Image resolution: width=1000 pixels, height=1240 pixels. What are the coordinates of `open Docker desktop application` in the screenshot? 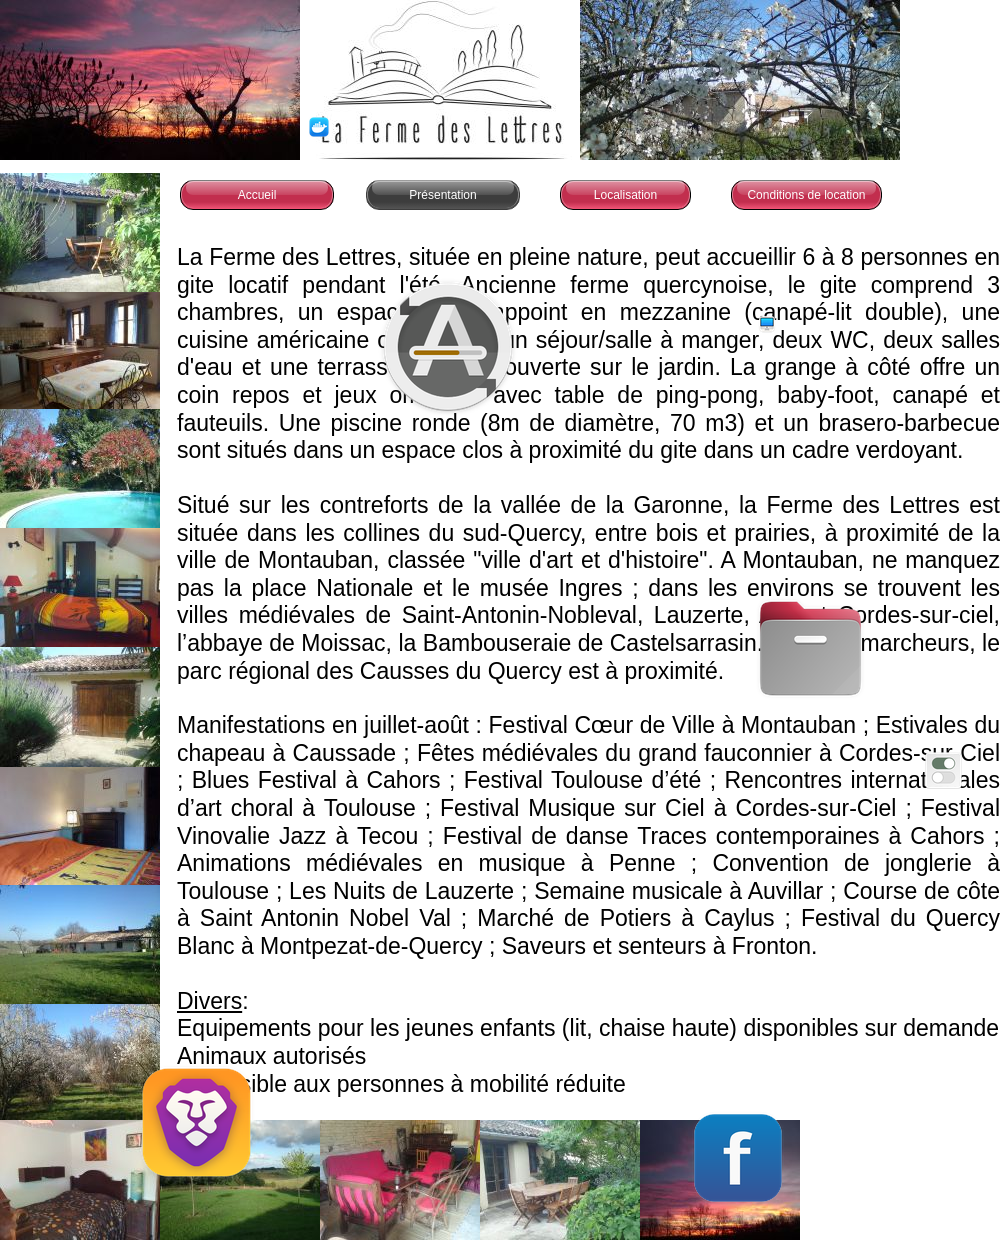 It's located at (319, 127).